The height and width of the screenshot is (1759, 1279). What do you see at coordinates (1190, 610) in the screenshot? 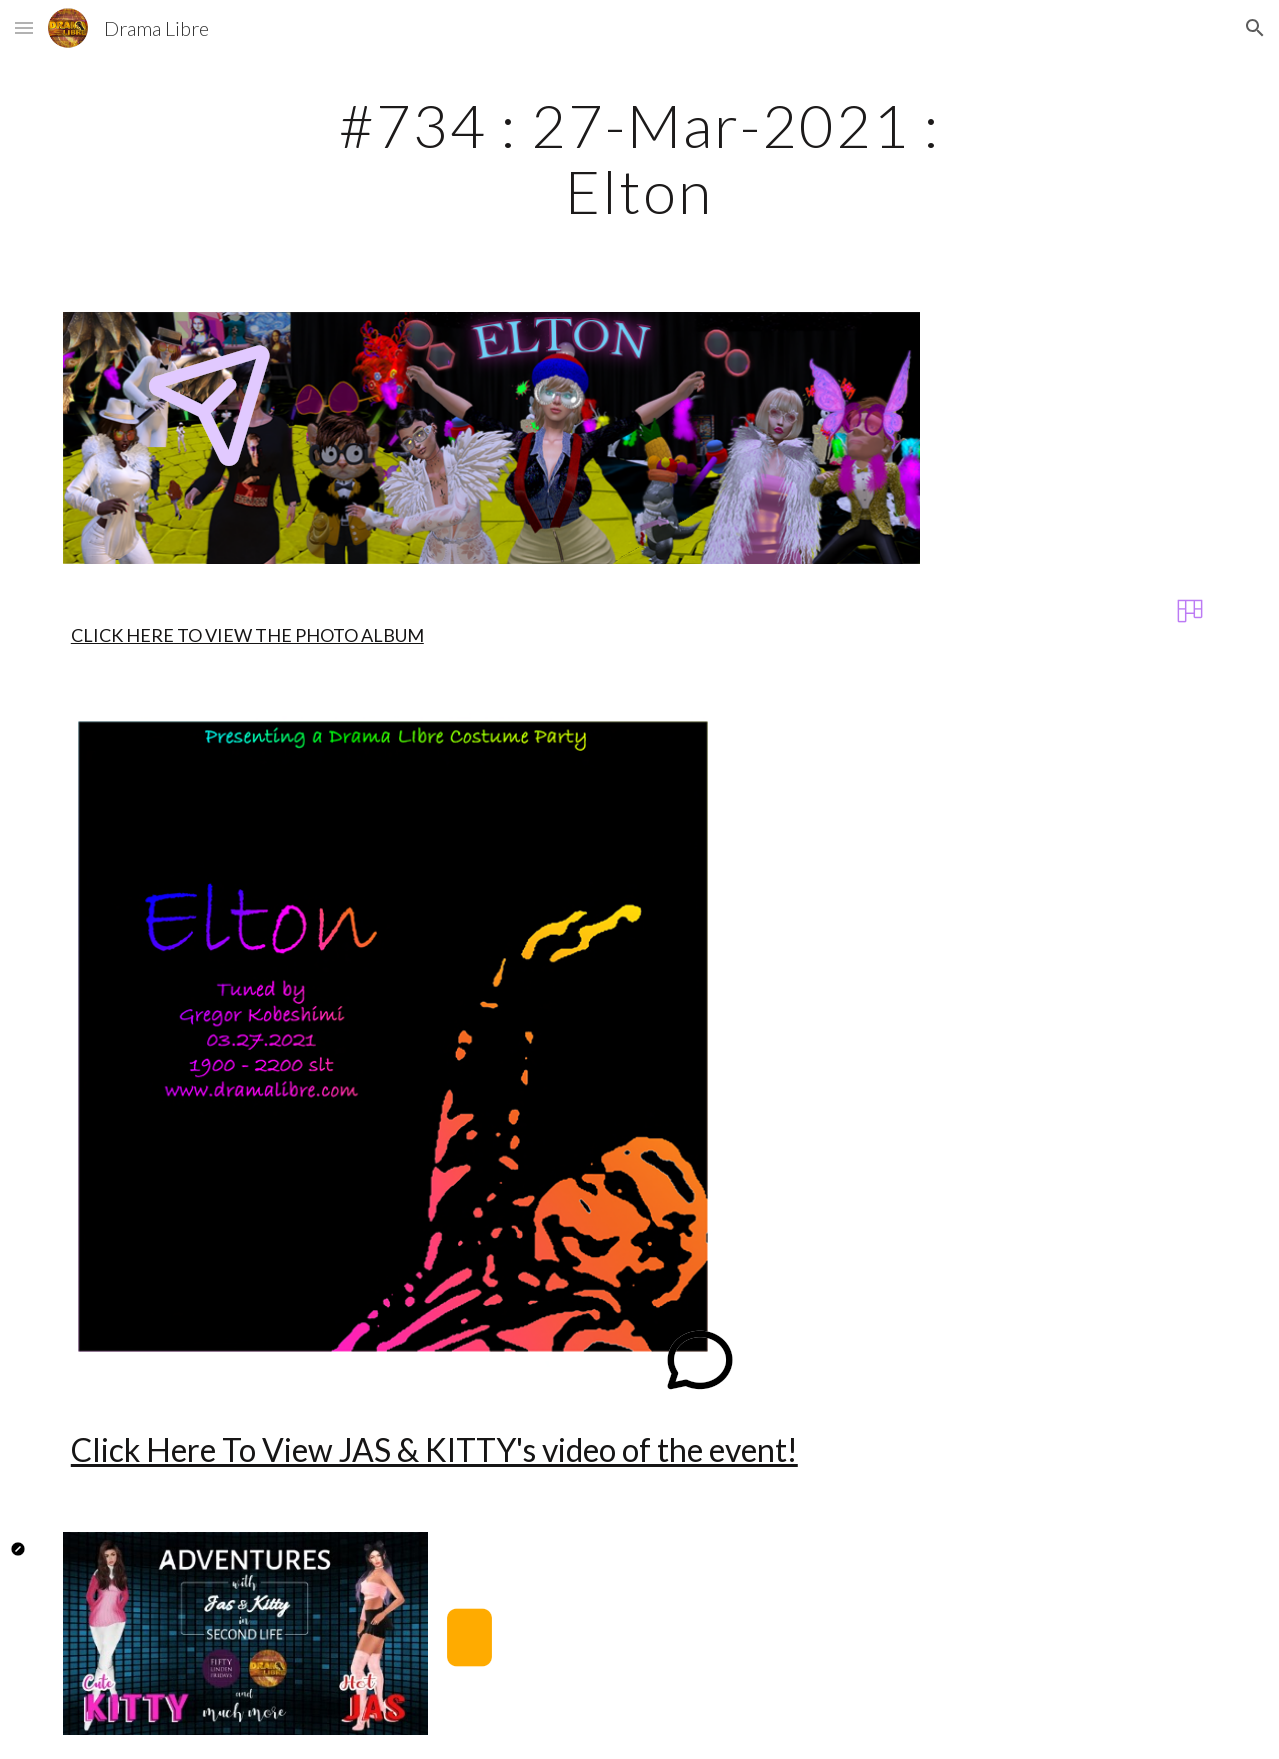
I see `open kanban board view` at bounding box center [1190, 610].